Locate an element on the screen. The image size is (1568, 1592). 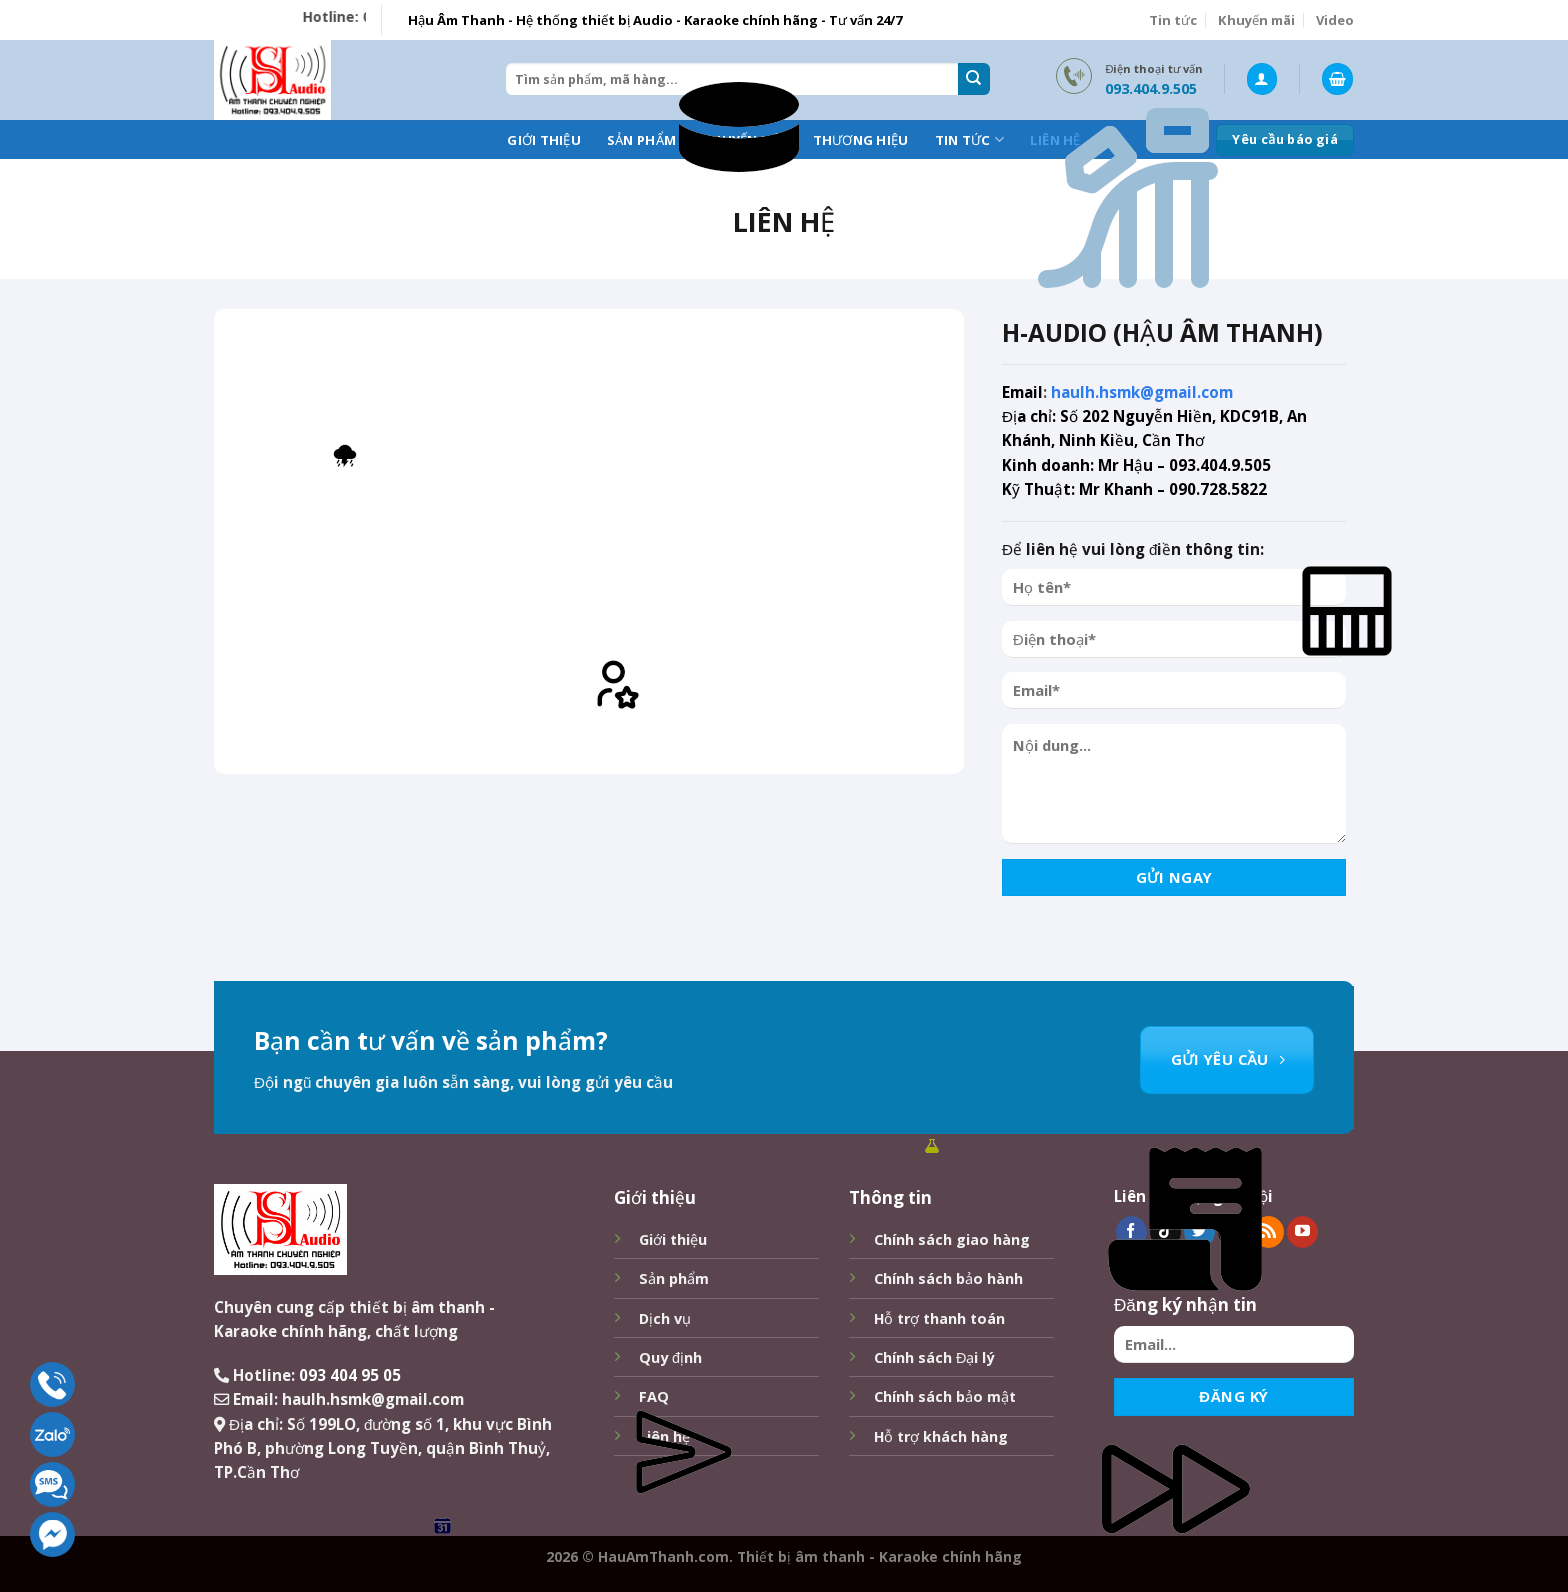
access lab or experimental features is located at coordinates (932, 1146).